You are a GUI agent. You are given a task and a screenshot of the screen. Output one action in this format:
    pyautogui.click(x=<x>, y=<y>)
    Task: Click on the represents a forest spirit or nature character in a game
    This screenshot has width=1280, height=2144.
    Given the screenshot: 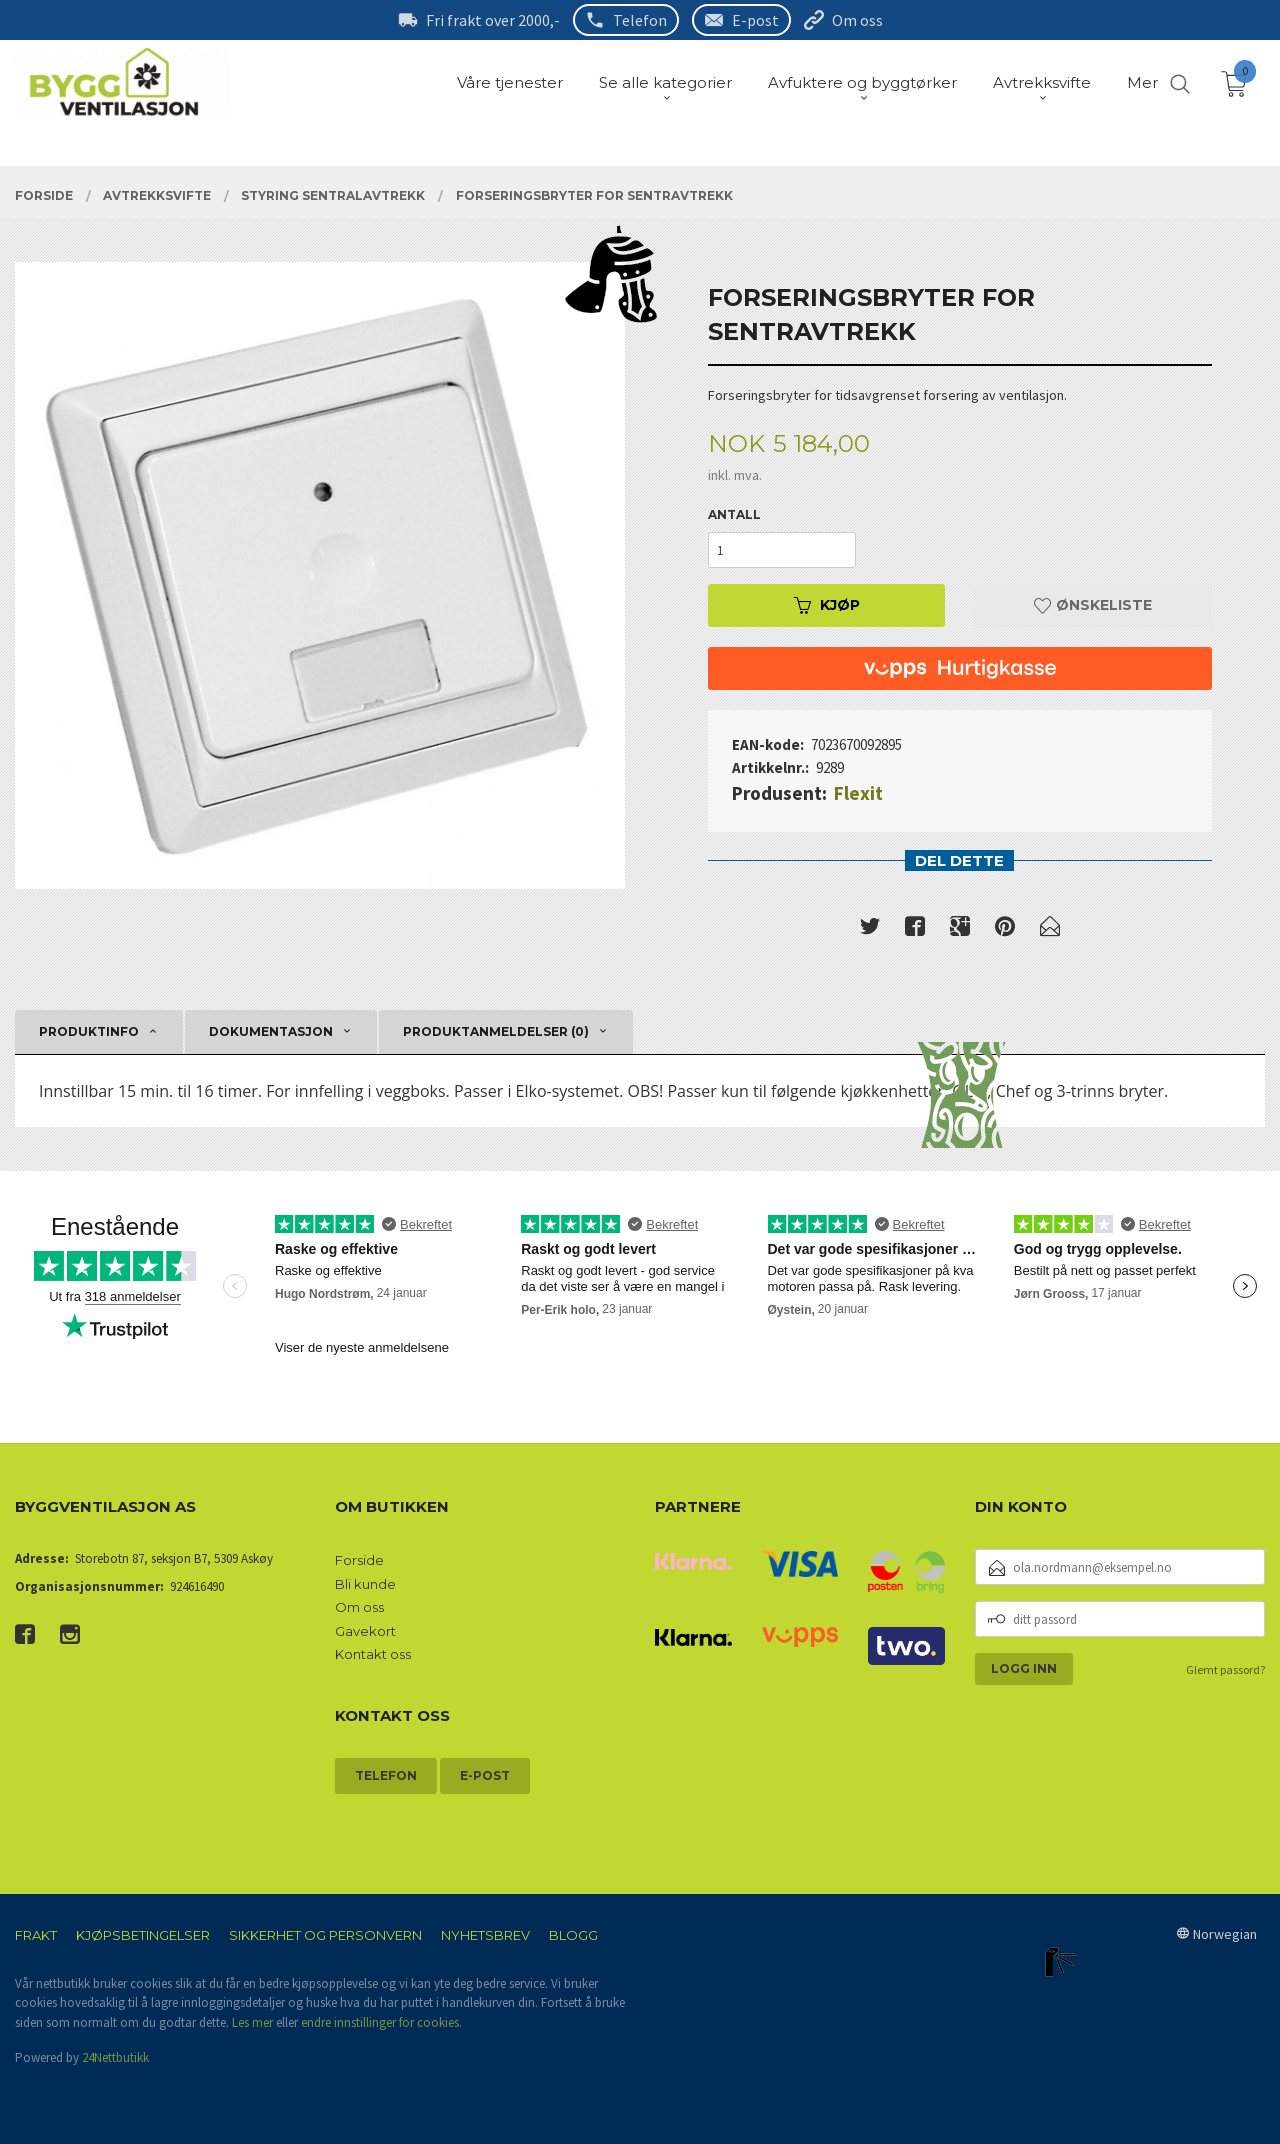 What is the action you would take?
    pyautogui.click(x=962, y=1095)
    